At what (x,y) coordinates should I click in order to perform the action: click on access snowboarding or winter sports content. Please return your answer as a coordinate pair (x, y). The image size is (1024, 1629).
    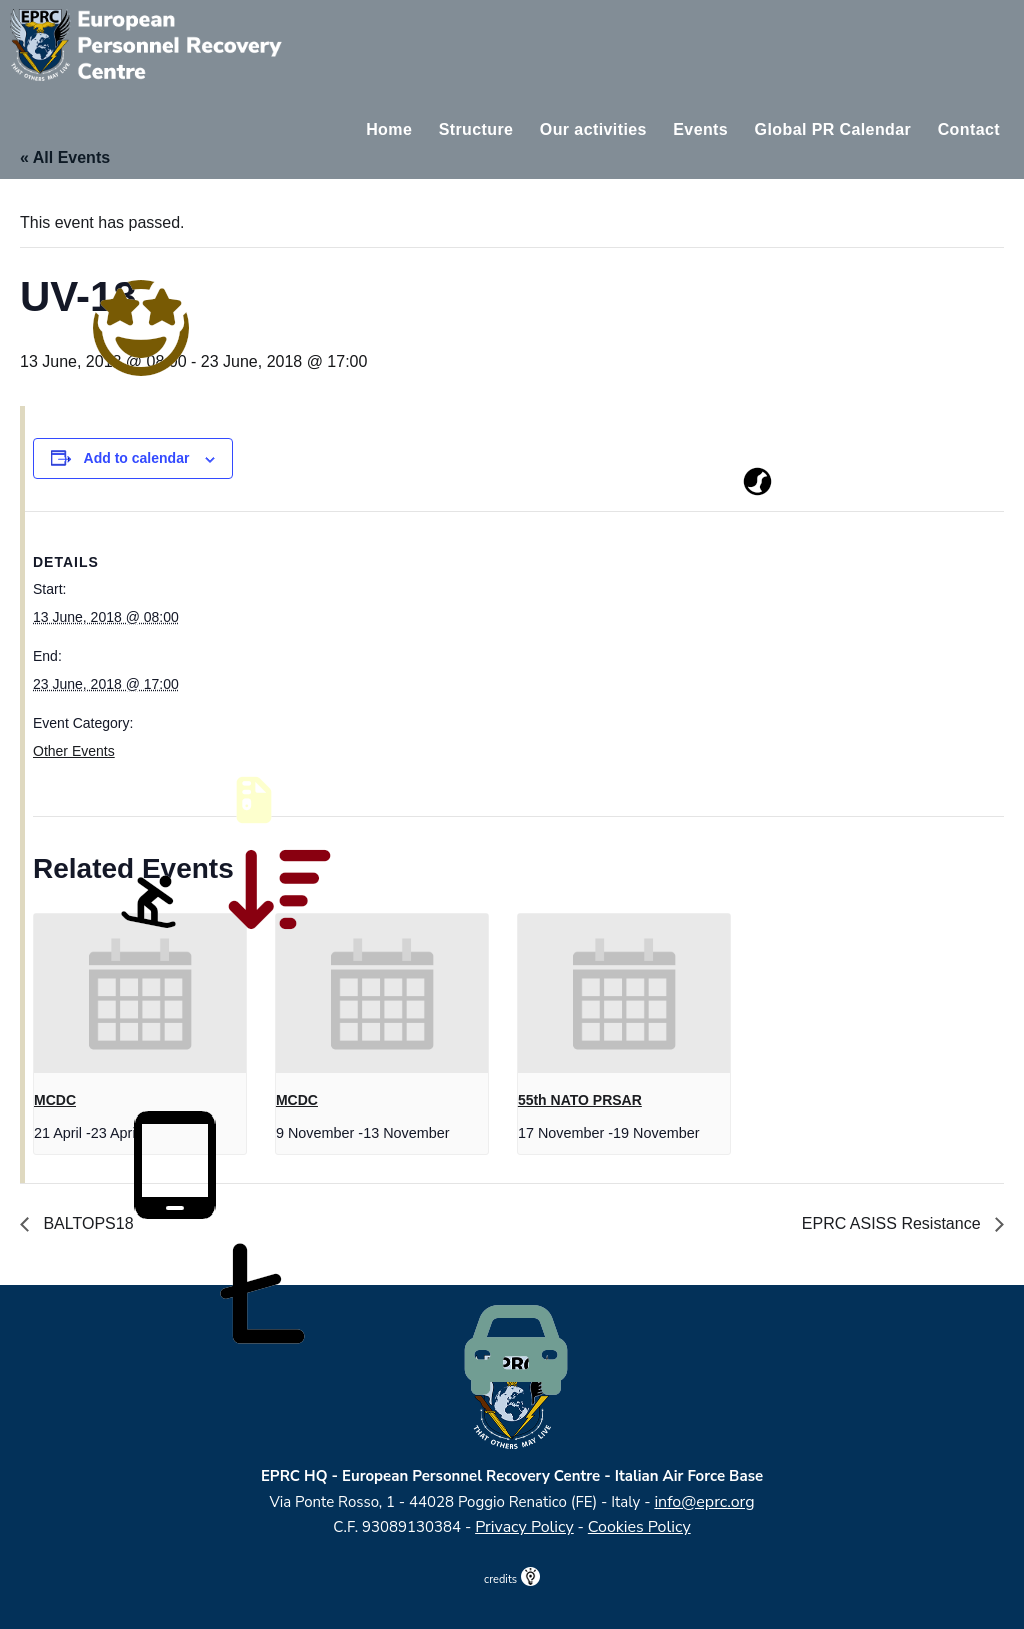
    Looking at the image, I should click on (151, 901).